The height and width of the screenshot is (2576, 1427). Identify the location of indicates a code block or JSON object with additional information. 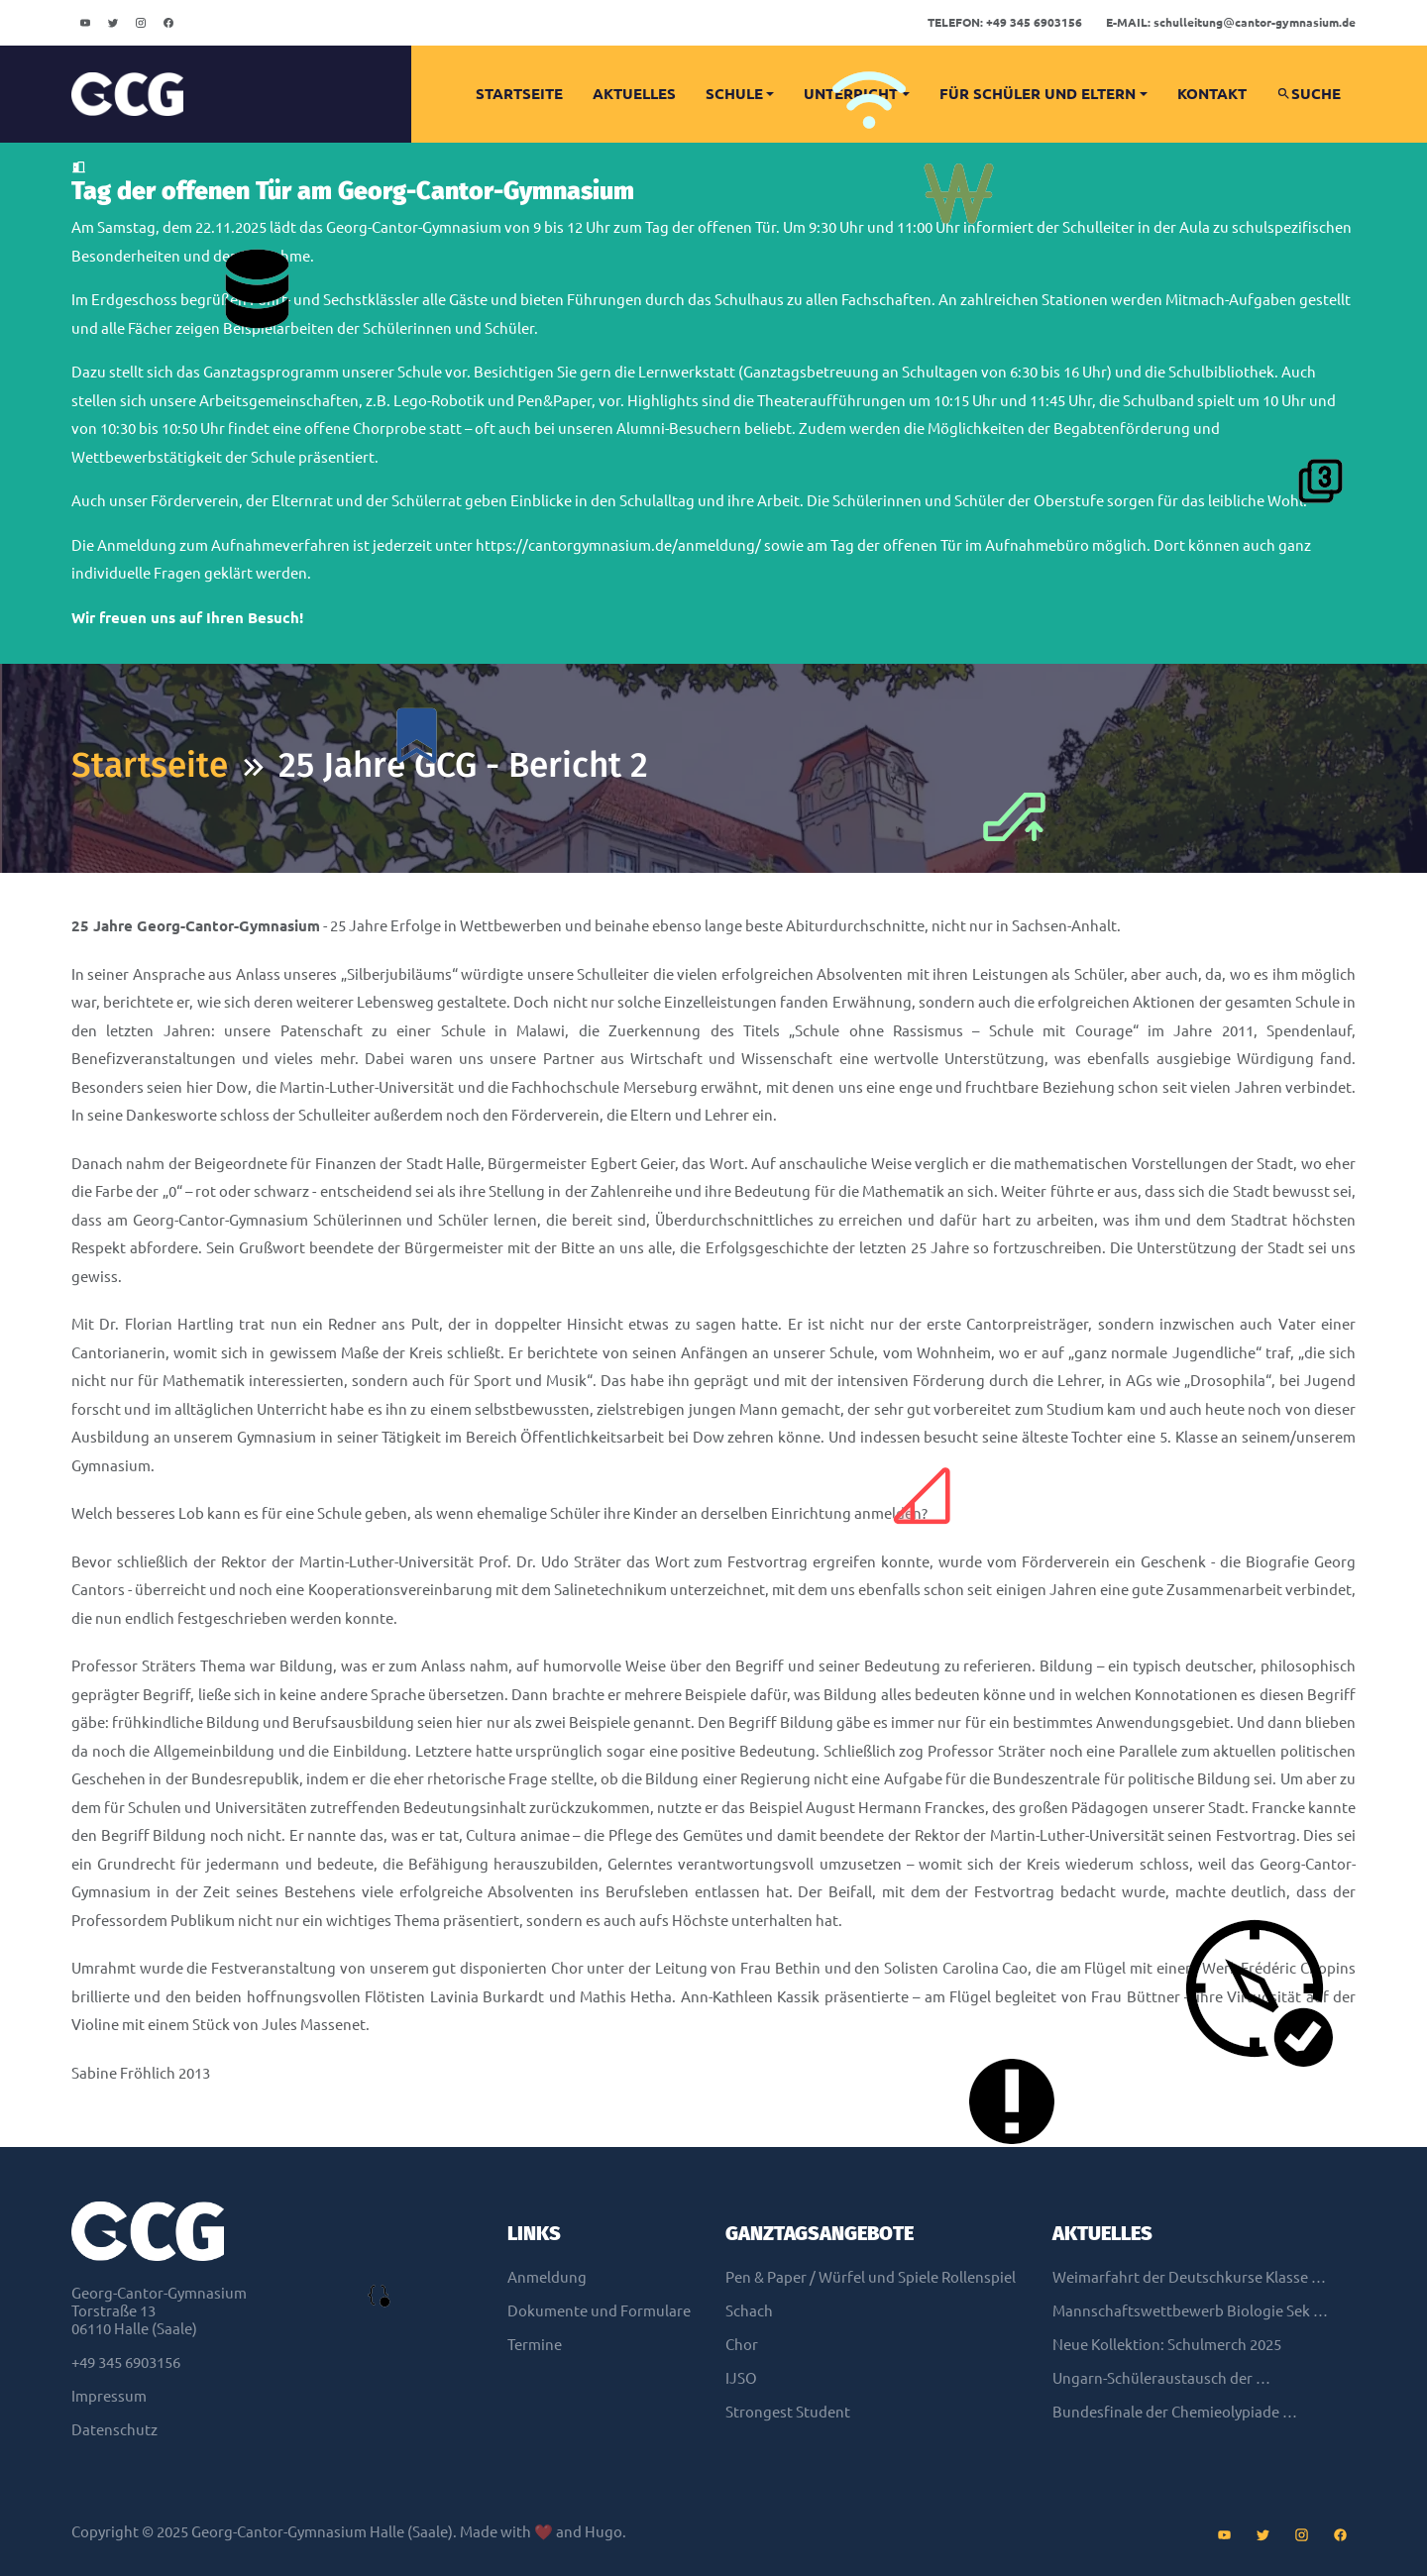
(378, 2295).